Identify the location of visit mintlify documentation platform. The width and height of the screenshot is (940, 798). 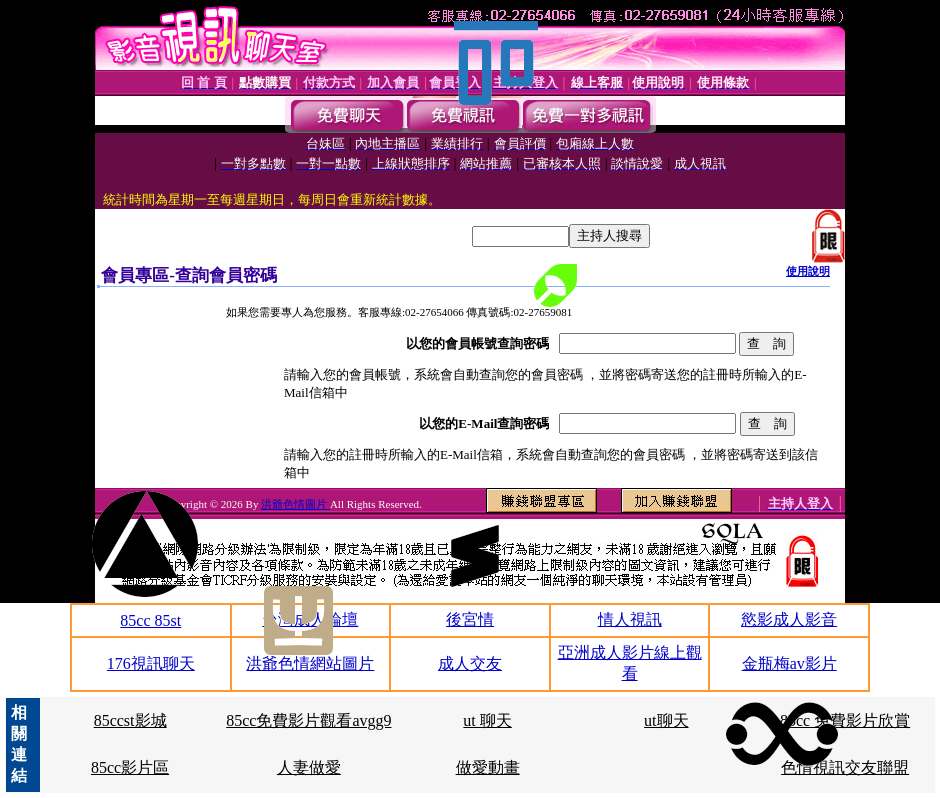
(555, 285).